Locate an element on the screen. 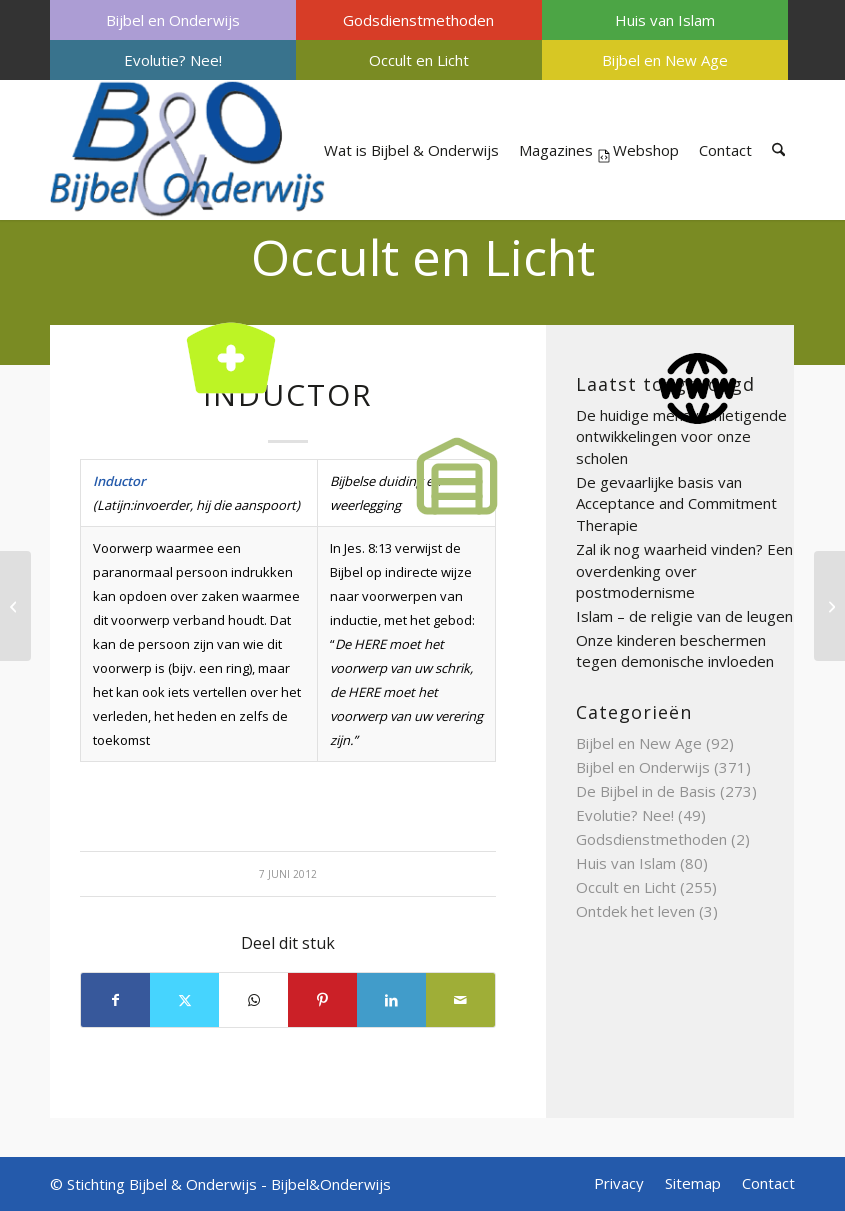 The image size is (845, 1211). access warehouse or storage inventory is located at coordinates (457, 478).